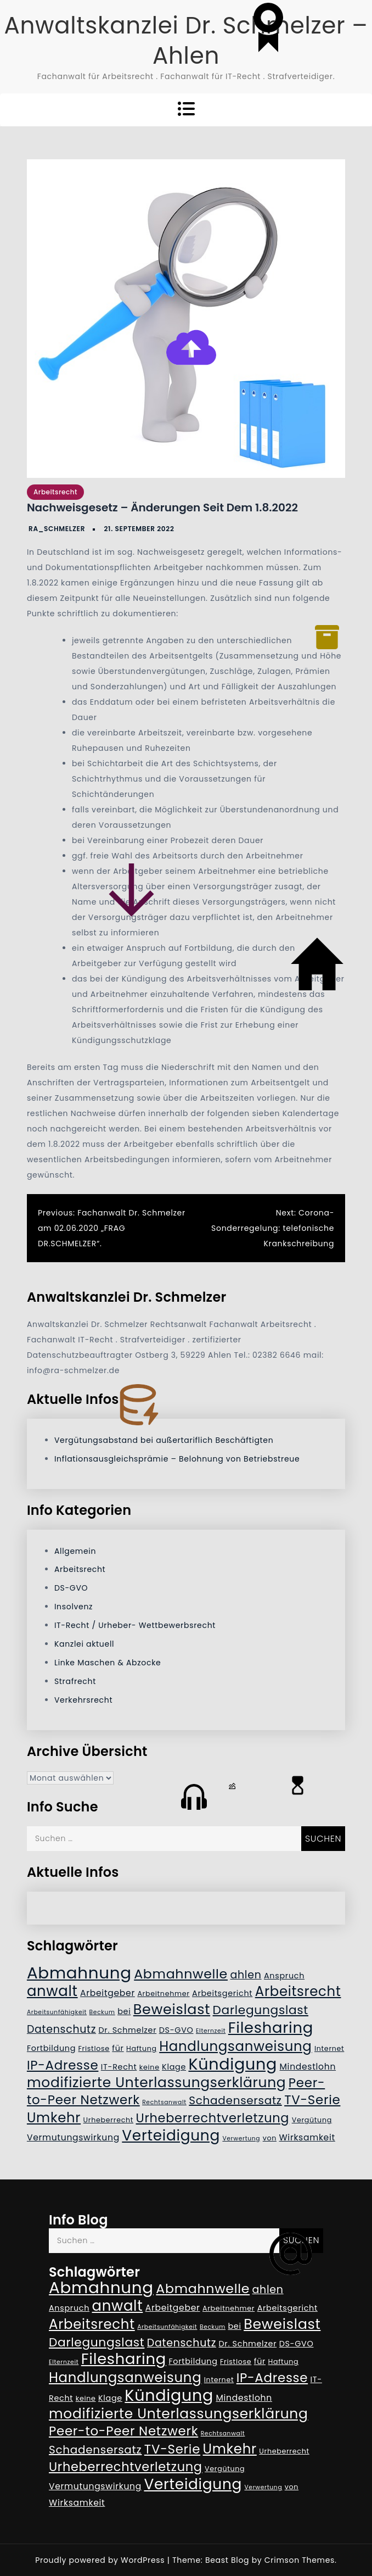 Image resolution: width=372 pixels, height=2576 pixels. Describe the element at coordinates (232, 1786) in the screenshot. I see `view area chart with trend line overlay` at that location.